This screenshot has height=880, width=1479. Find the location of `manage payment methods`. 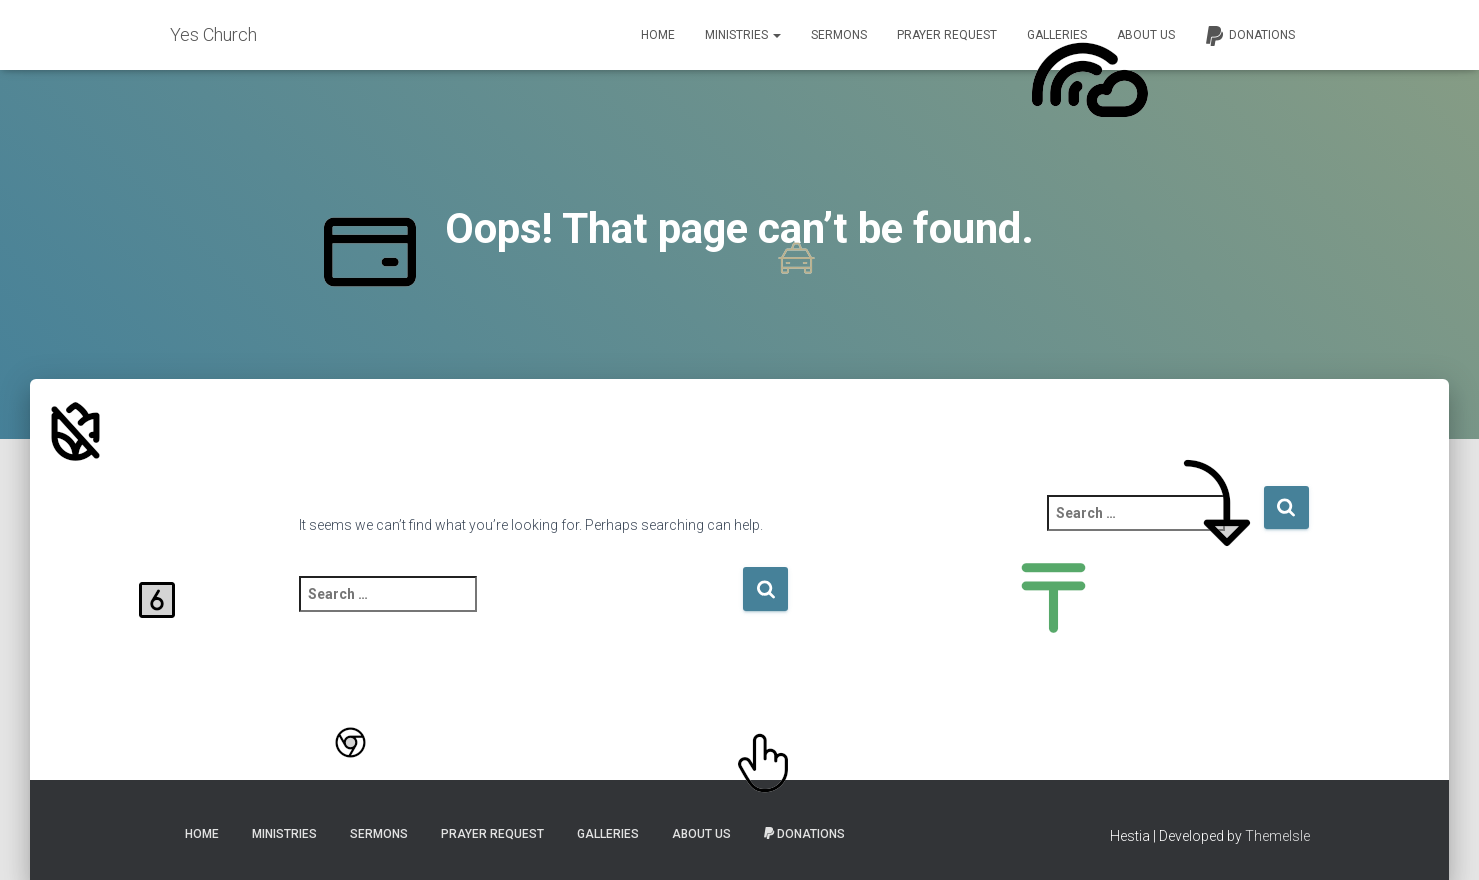

manage payment methods is located at coordinates (370, 252).